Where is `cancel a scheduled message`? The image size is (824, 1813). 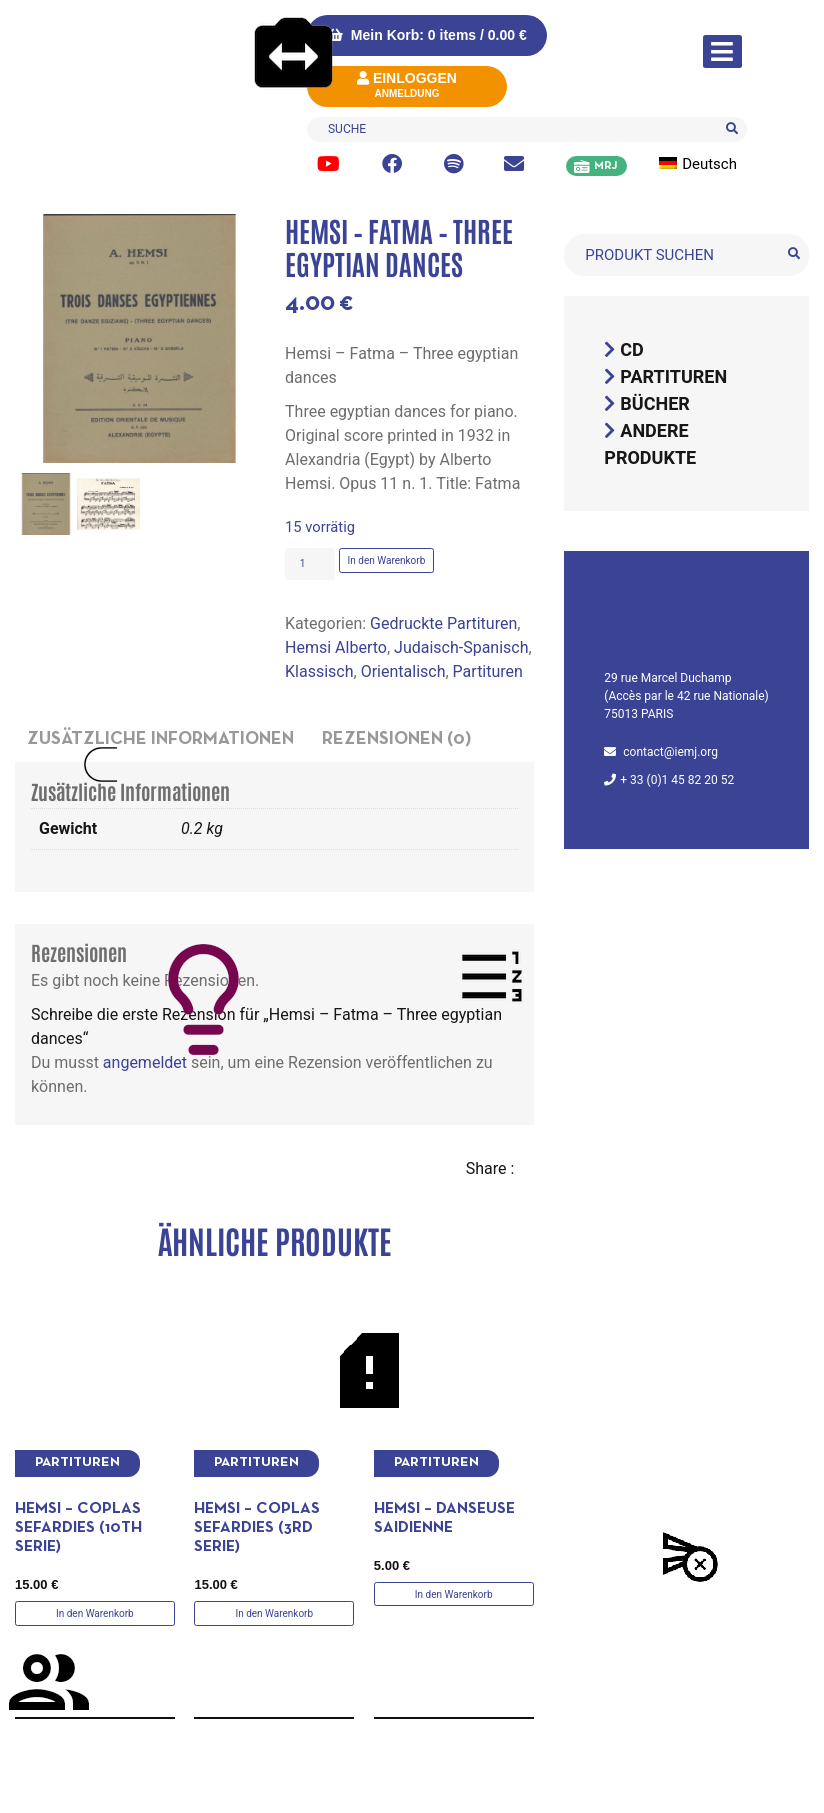 cancel a scheduled message is located at coordinates (689, 1553).